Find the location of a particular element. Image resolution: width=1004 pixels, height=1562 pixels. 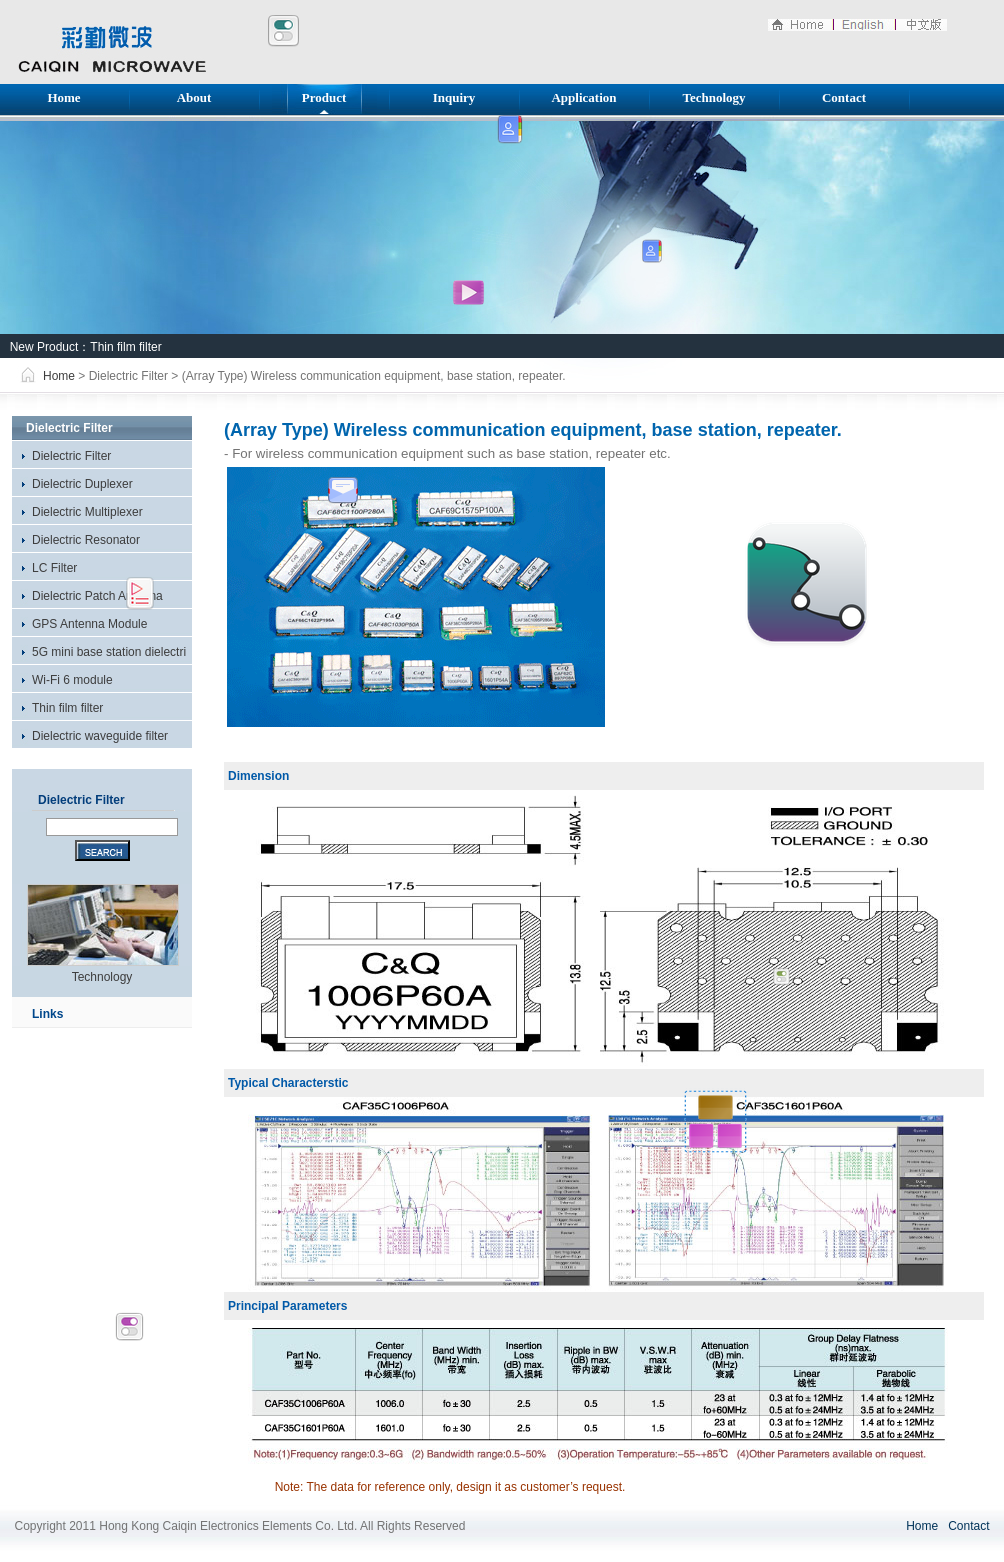

open media player application is located at coordinates (468, 292).